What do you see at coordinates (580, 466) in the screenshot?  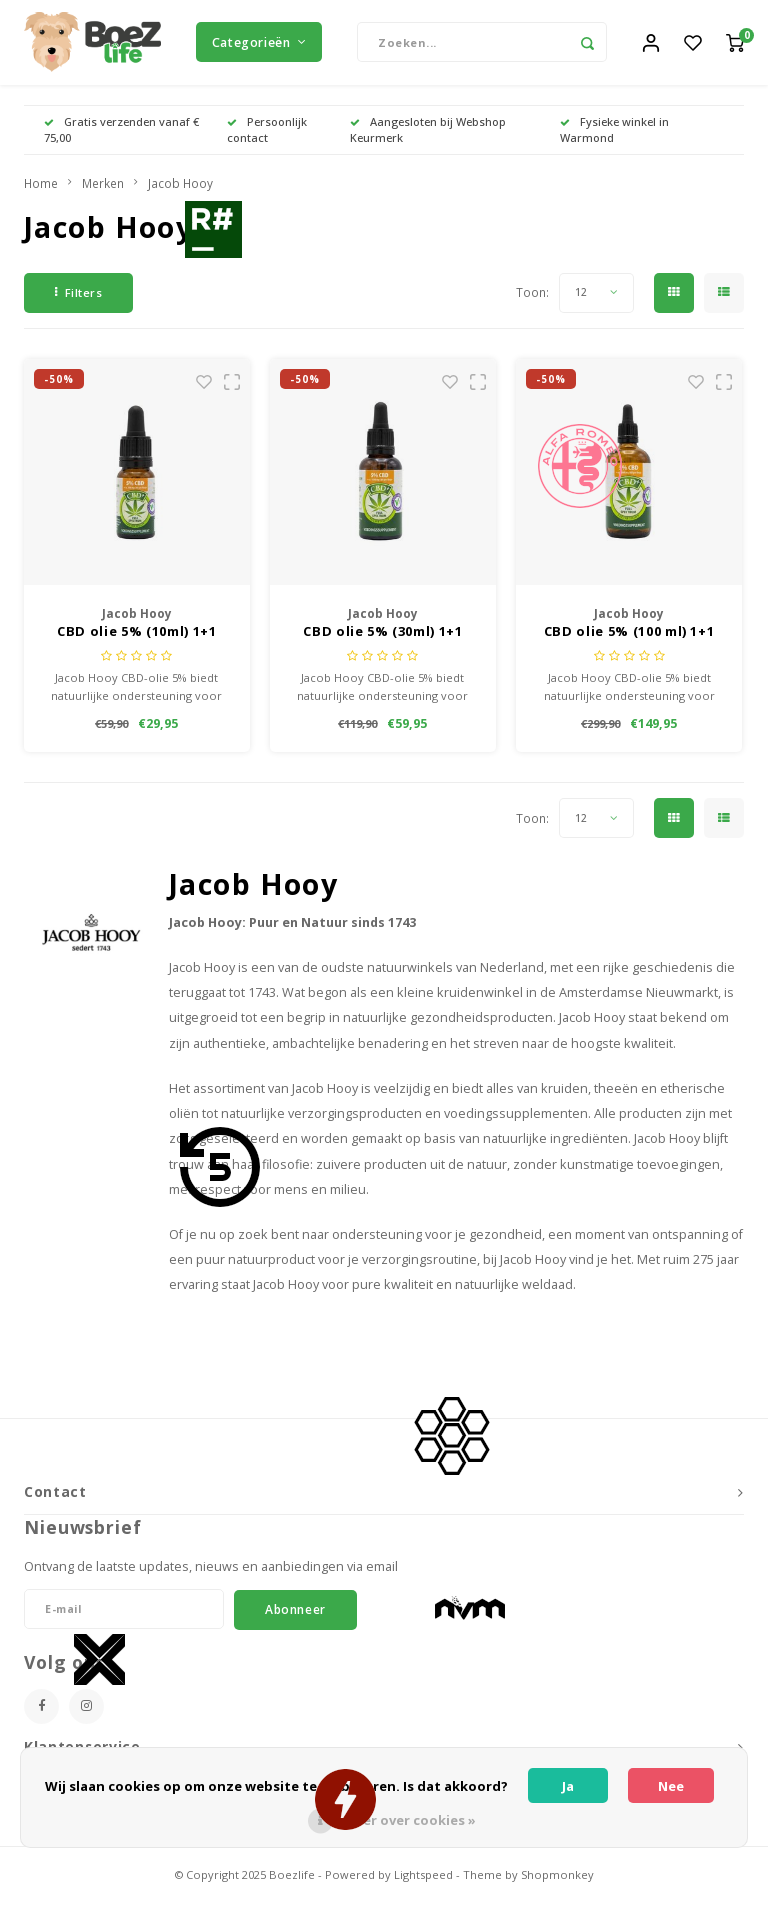 I see `Alfa Romeo brand logo` at bounding box center [580, 466].